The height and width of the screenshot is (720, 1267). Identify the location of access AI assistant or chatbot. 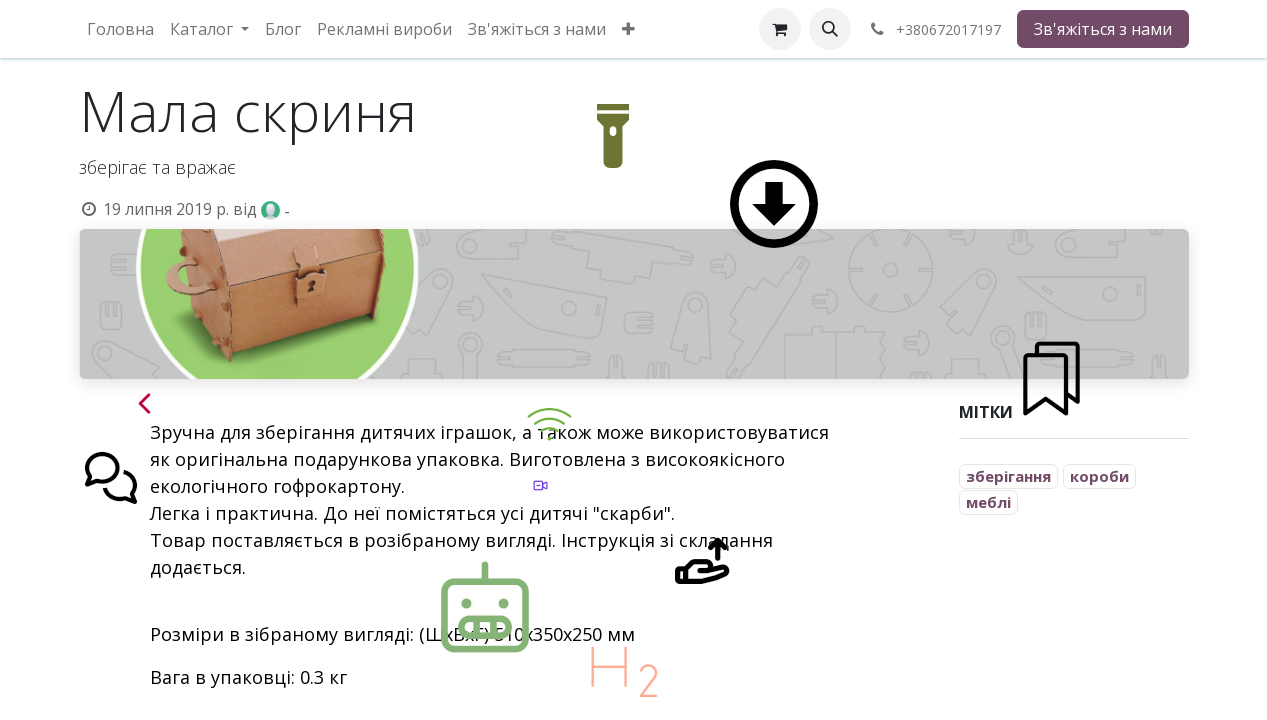
(485, 612).